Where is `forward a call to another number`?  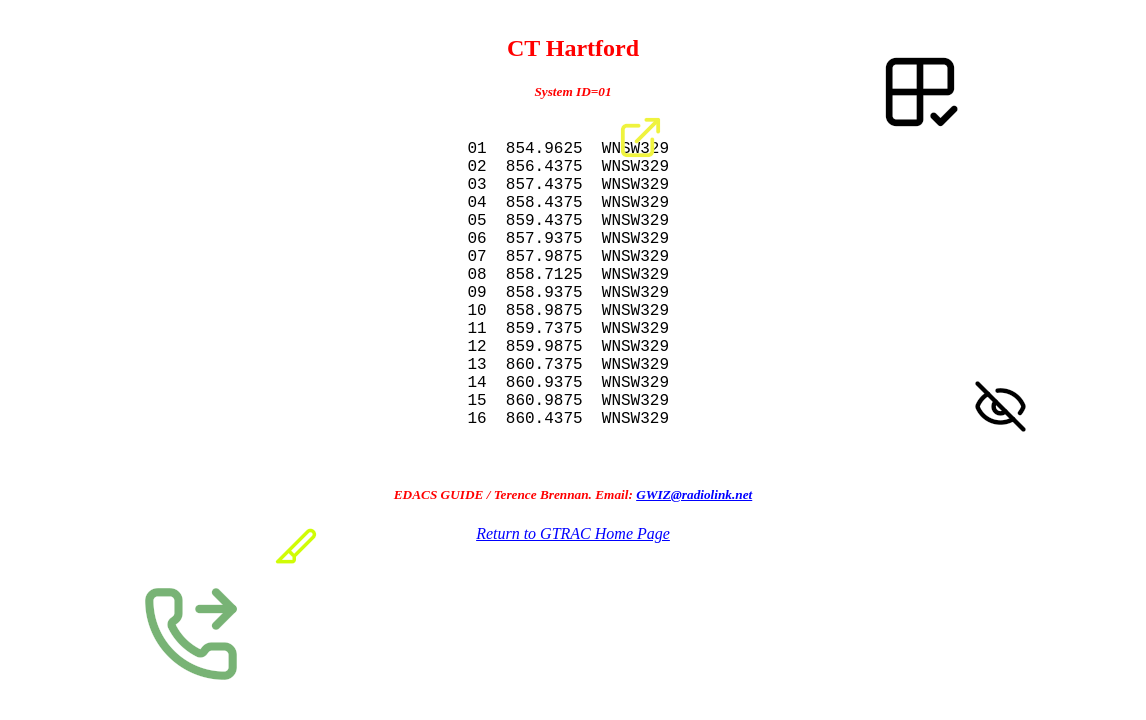
forward a call to another number is located at coordinates (191, 634).